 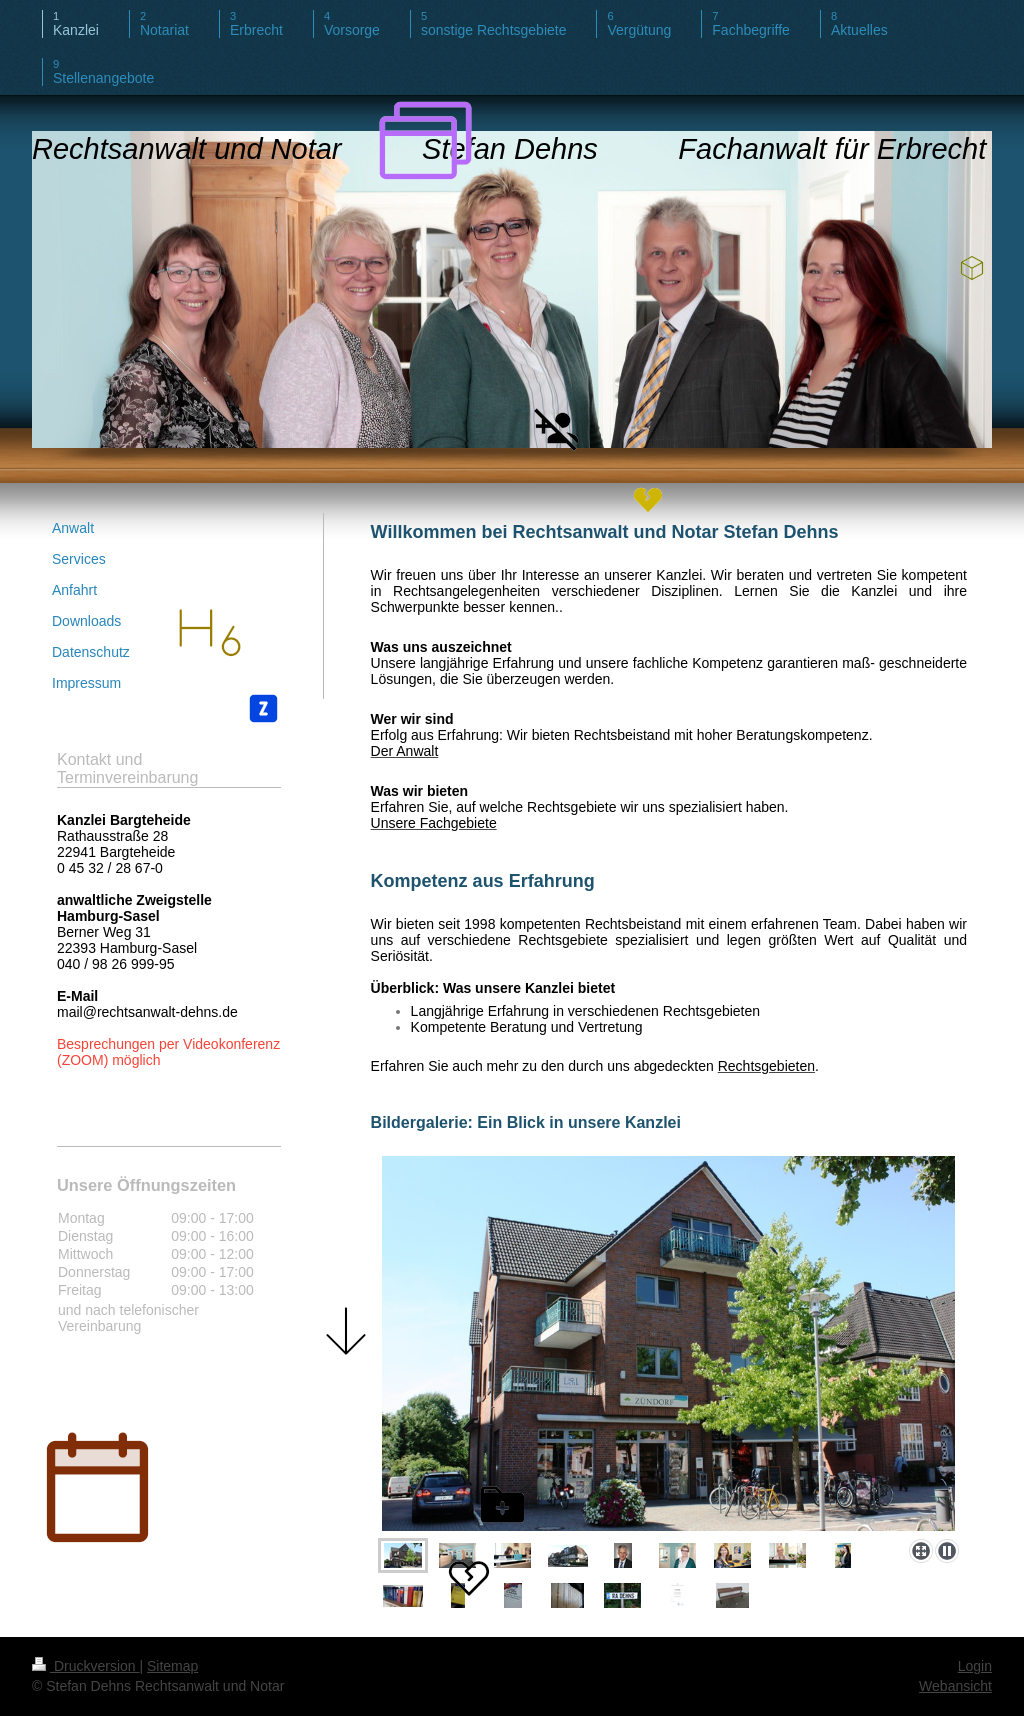 What do you see at coordinates (97, 1491) in the screenshot?
I see `view or open calendar` at bounding box center [97, 1491].